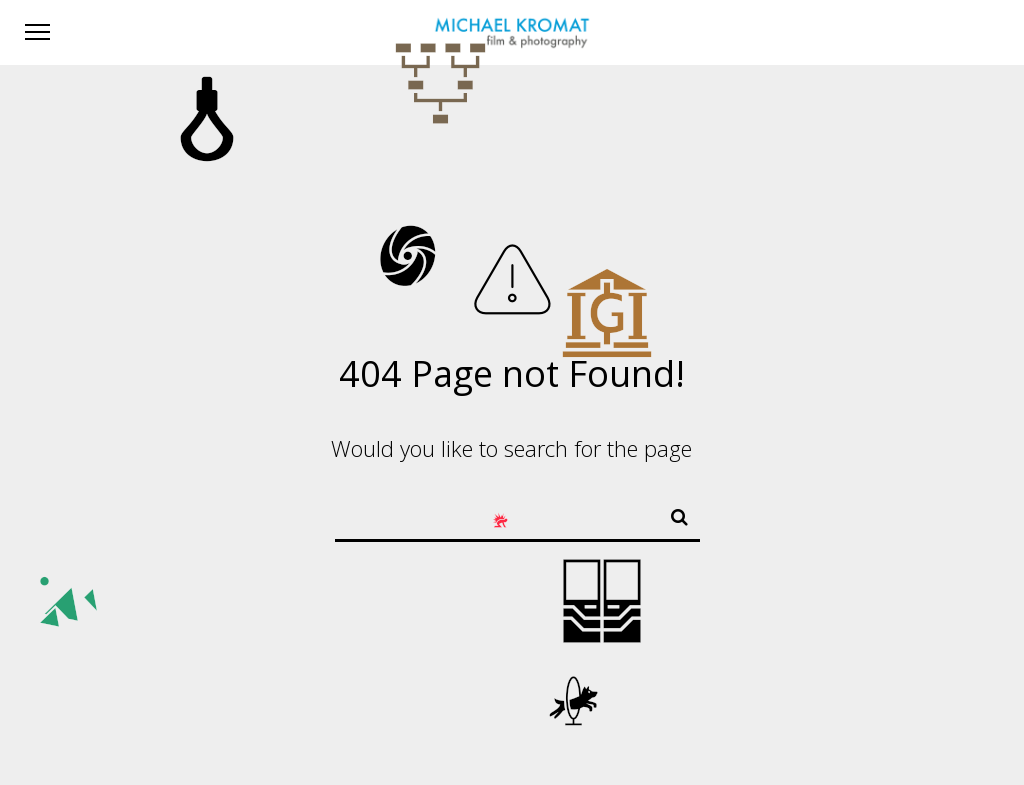 This screenshot has width=1024, height=785. I want to click on camera shutter or aperture control, so click(407, 255).